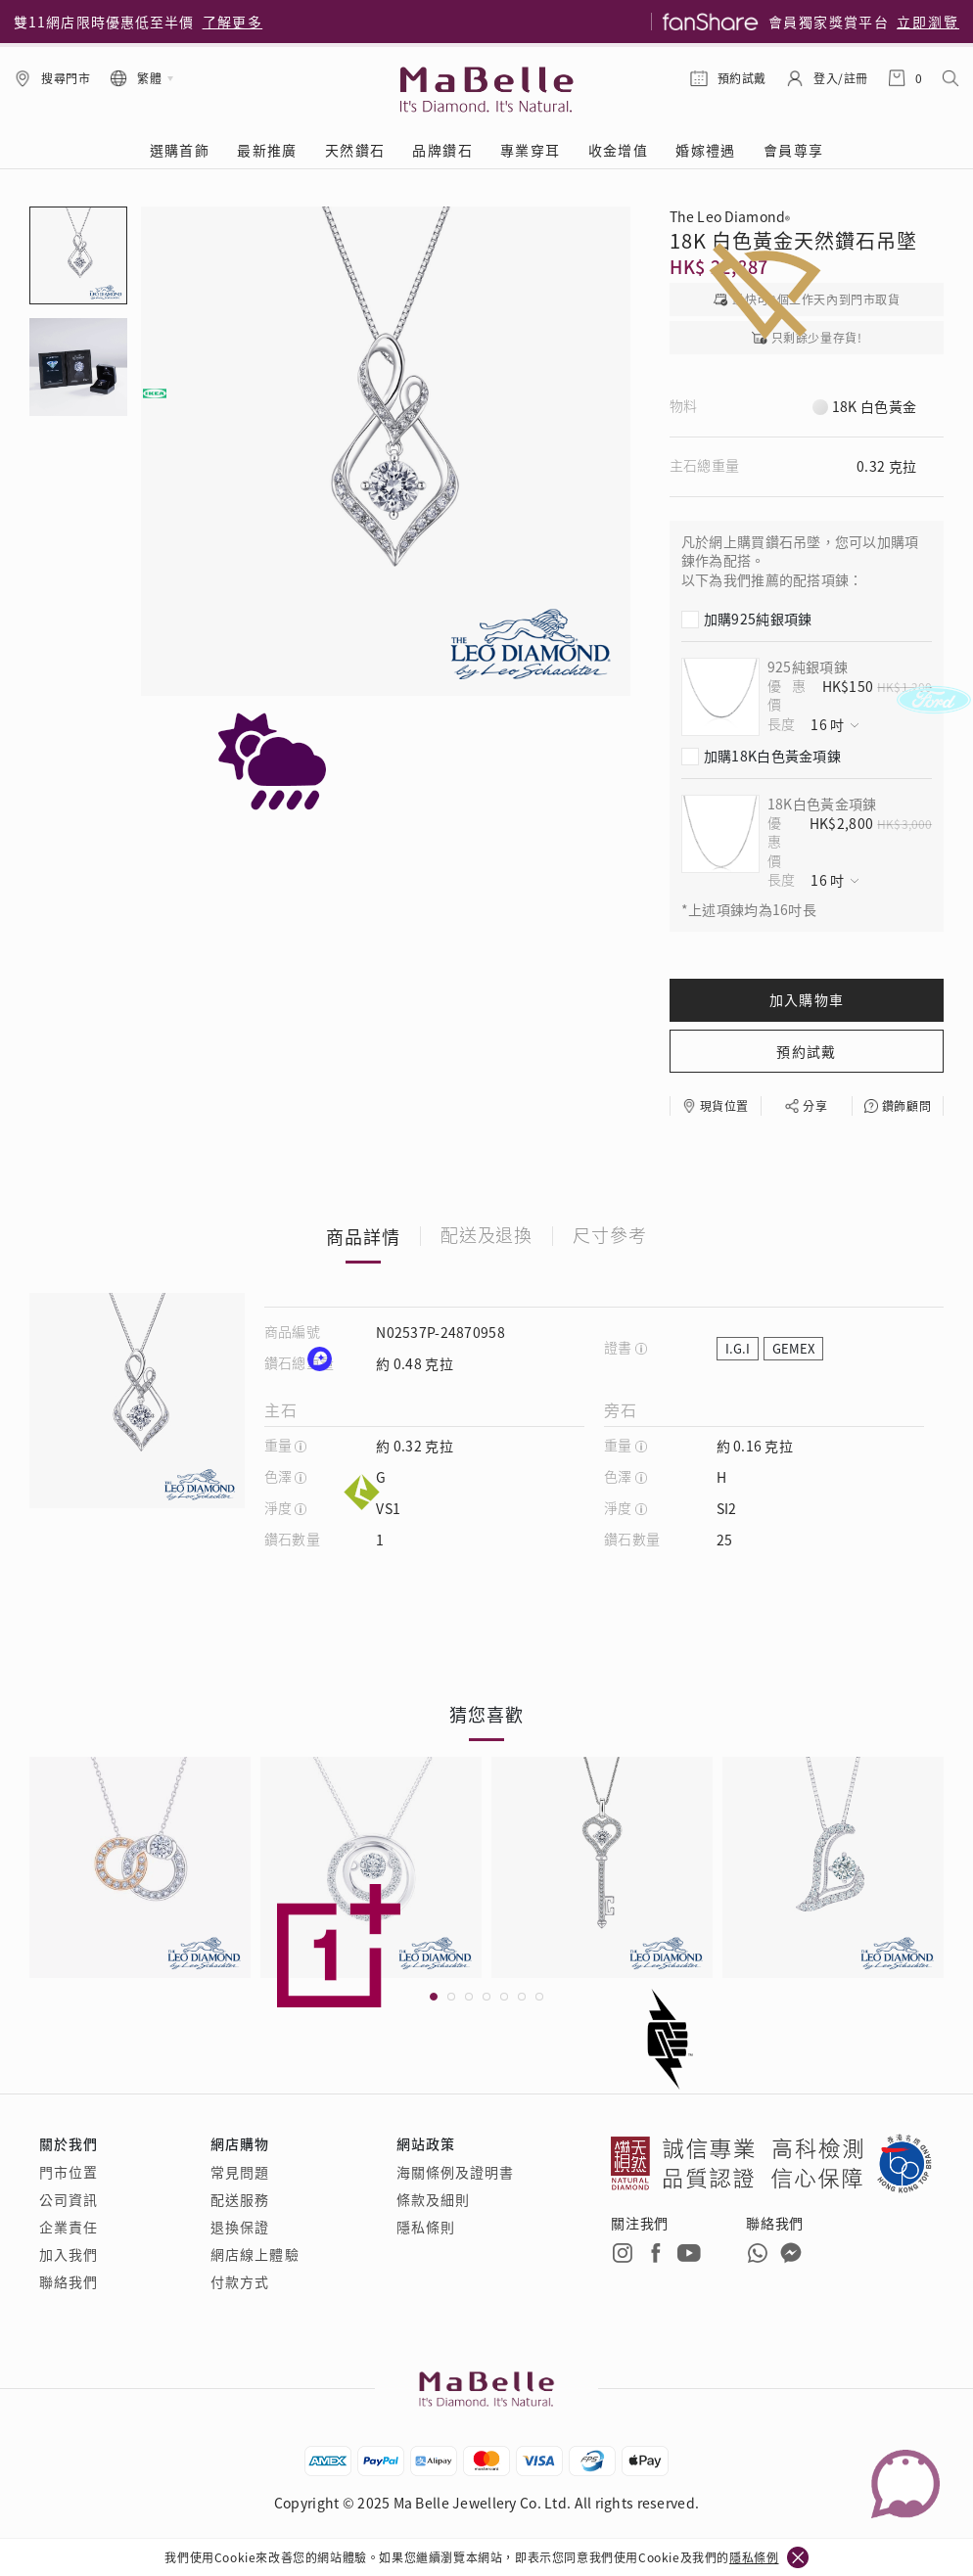 The height and width of the screenshot is (2576, 973). Describe the element at coordinates (361, 1492) in the screenshot. I see `open informatica application` at that location.